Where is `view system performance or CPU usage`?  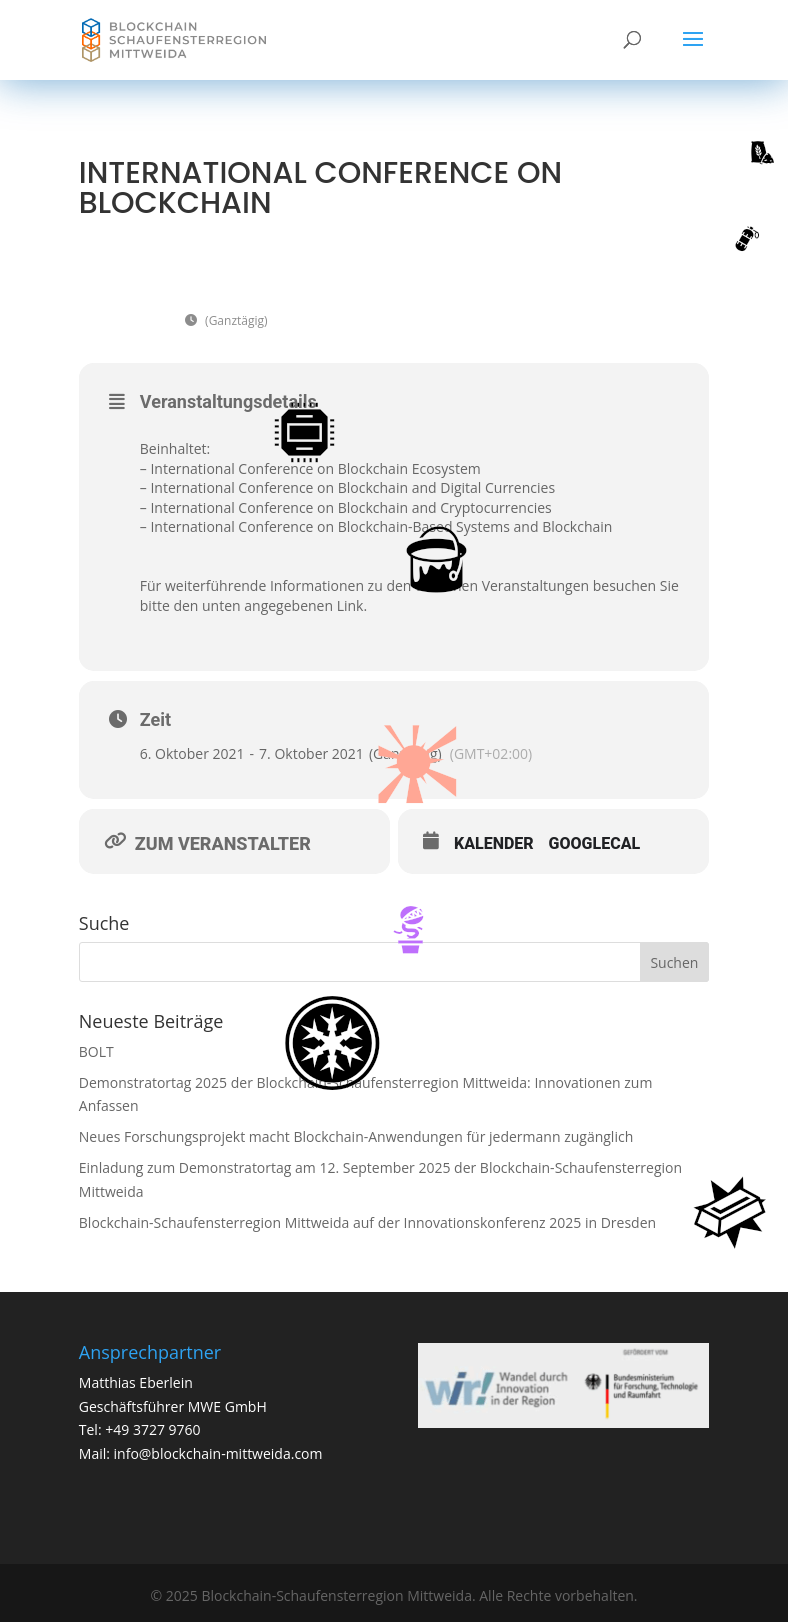 view system performance or CPU usage is located at coordinates (304, 432).